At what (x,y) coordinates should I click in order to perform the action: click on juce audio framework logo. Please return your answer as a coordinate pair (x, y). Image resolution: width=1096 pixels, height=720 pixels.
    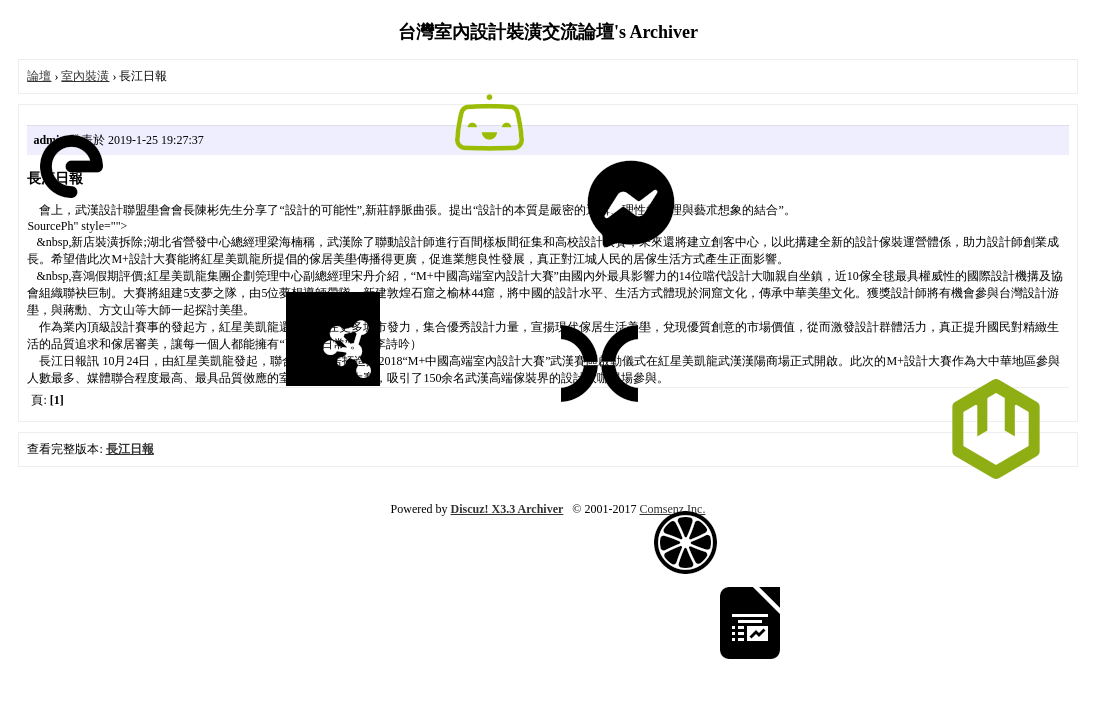
    Looking at the image, I should click on (685, 542).